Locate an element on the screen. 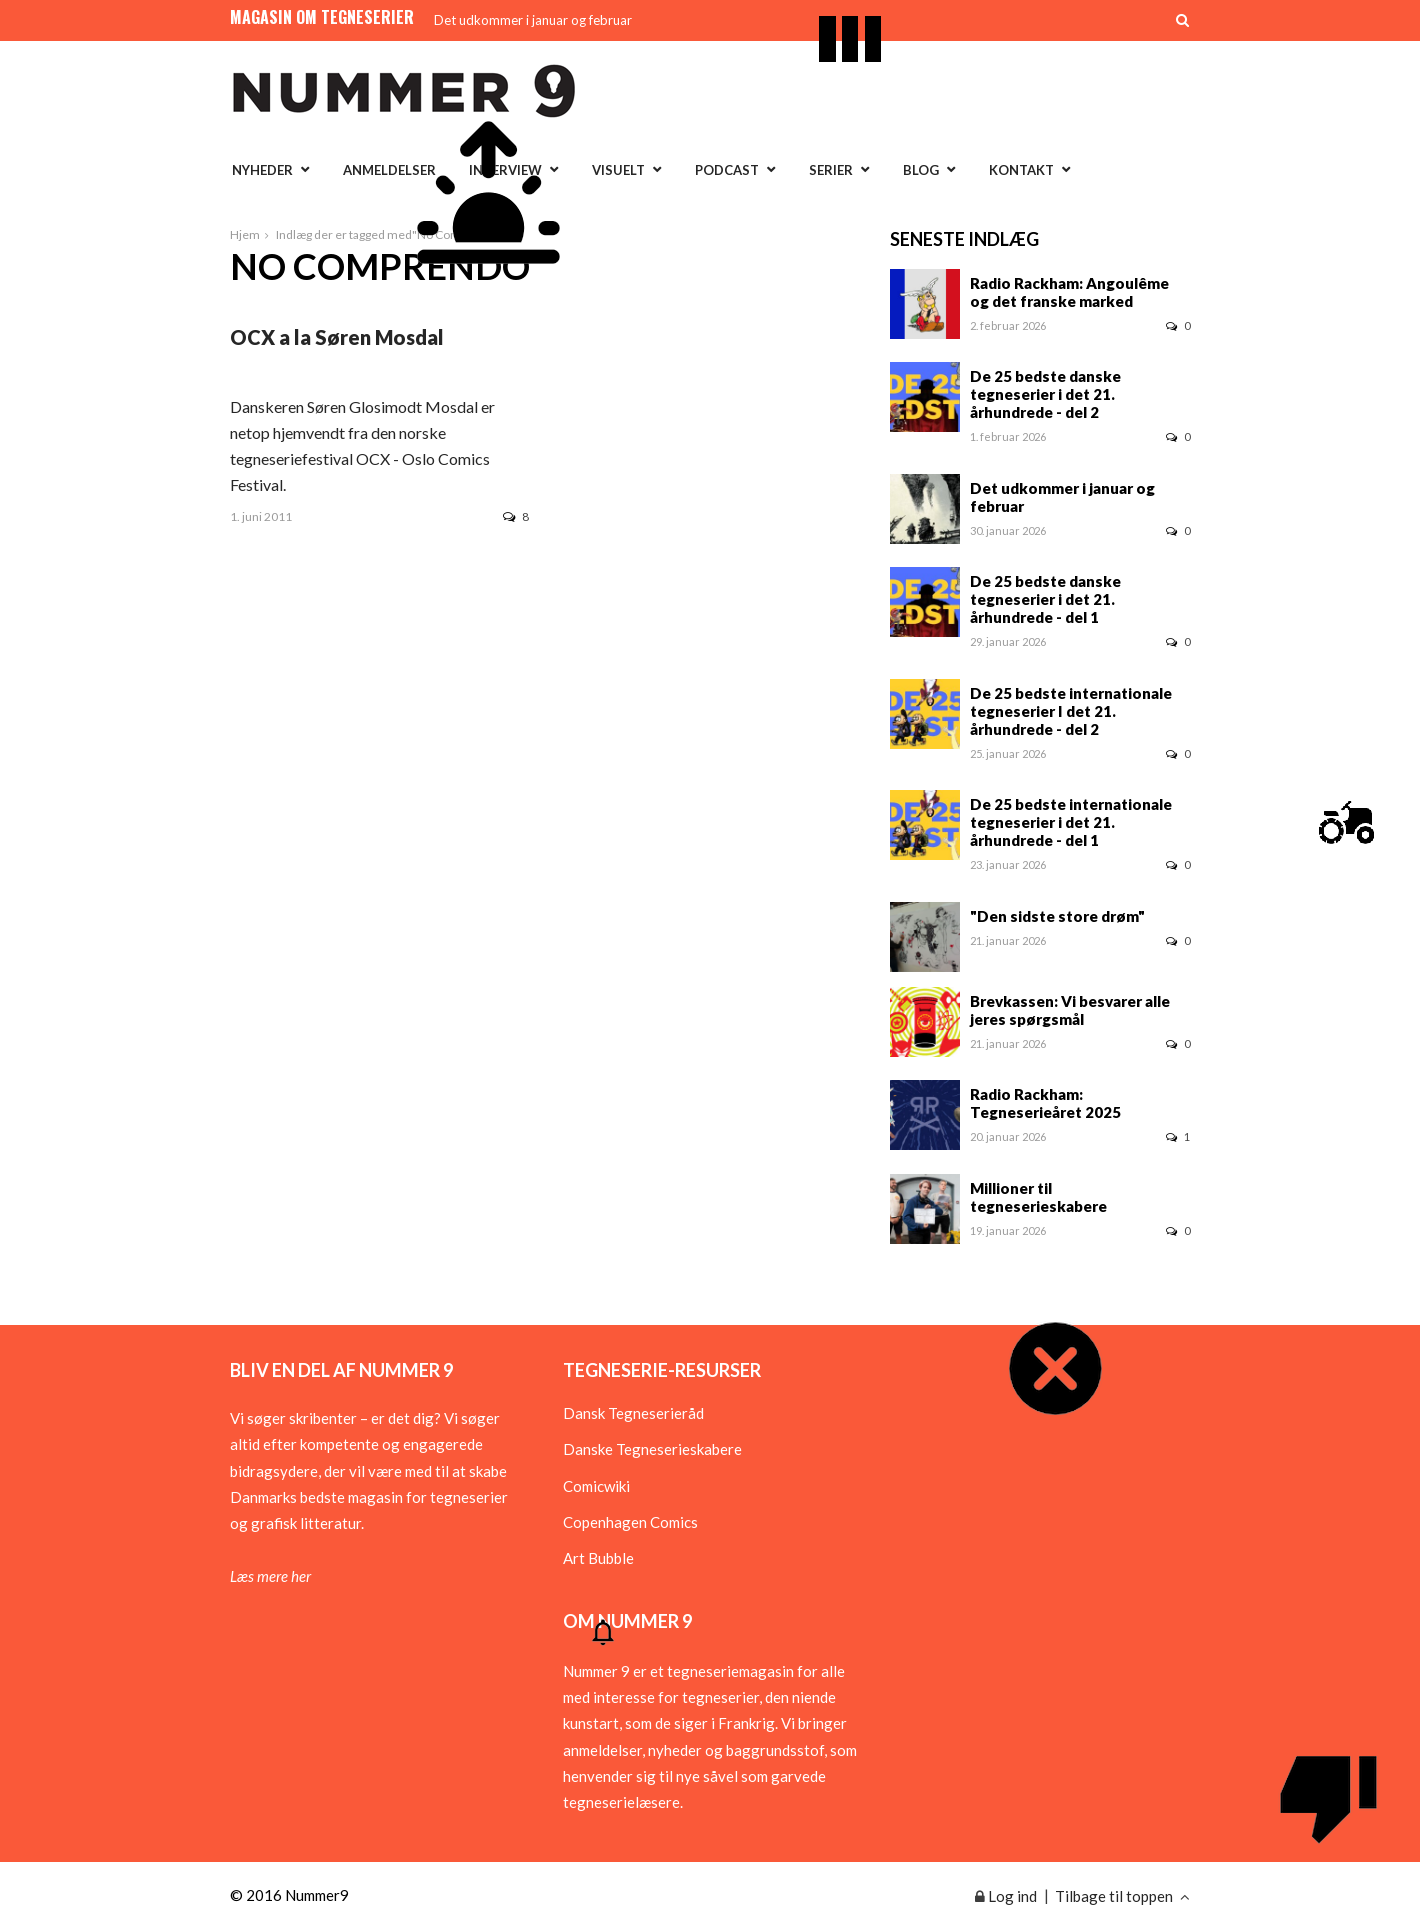 This screenshot has width=1420, height=1927. access agricultural or farming features is located at coordinates (1346, 823).